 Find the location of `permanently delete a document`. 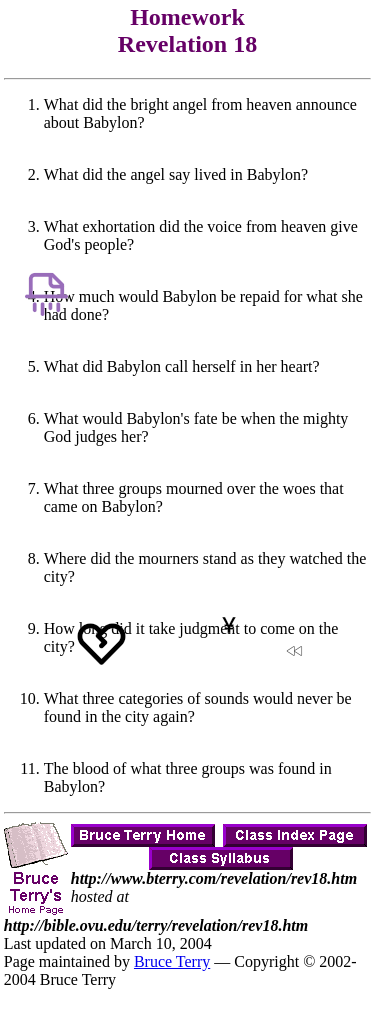

permanently delete a document is located at coordinates (46, 294).